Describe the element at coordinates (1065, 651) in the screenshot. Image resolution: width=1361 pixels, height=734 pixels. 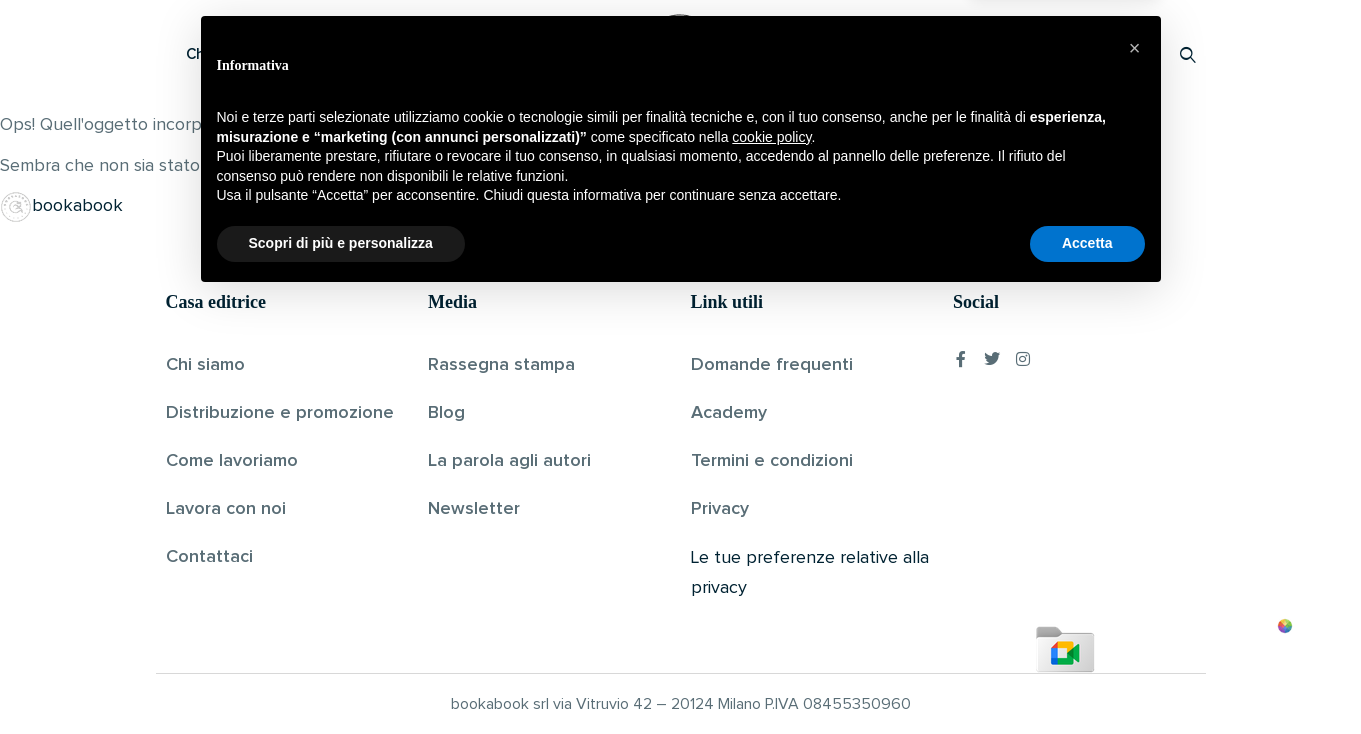
I see `open folder containing Google Meet files` at that location.